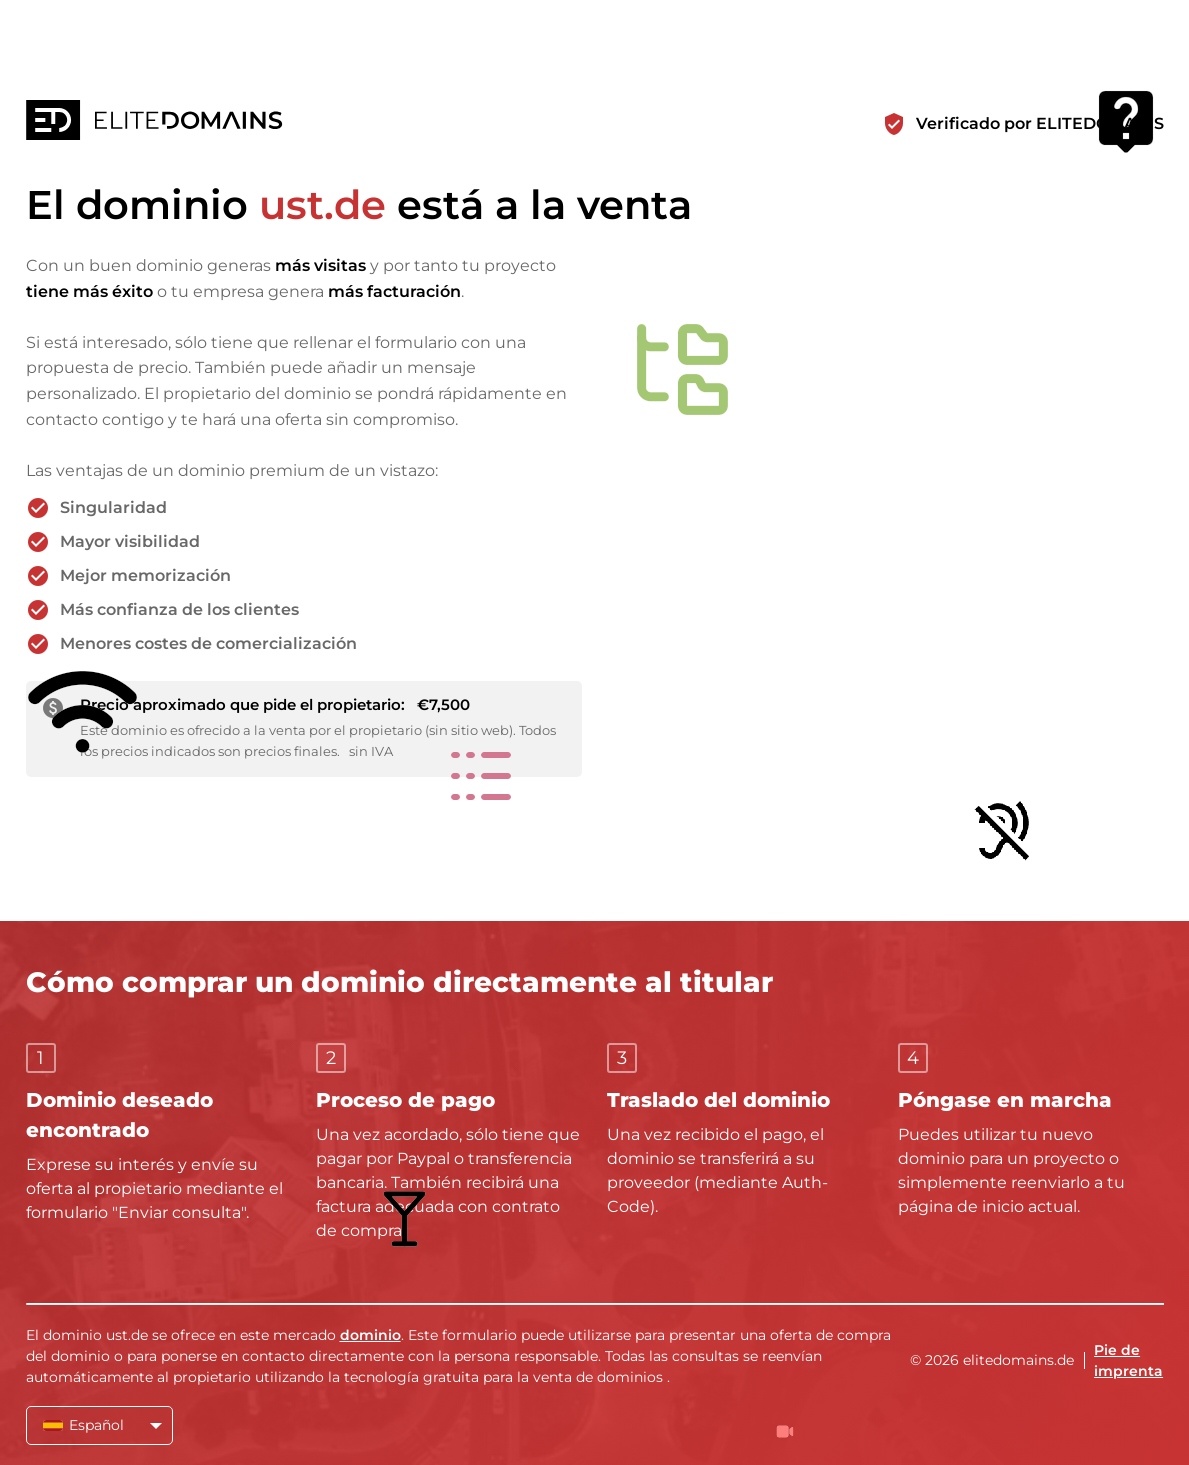 Image resolution: width=1189 pixels, height=1465 pixels. Describe the element at coordinates (82, 691) in the screenshot. I see `indicates strong wifi signal strength` at that location.